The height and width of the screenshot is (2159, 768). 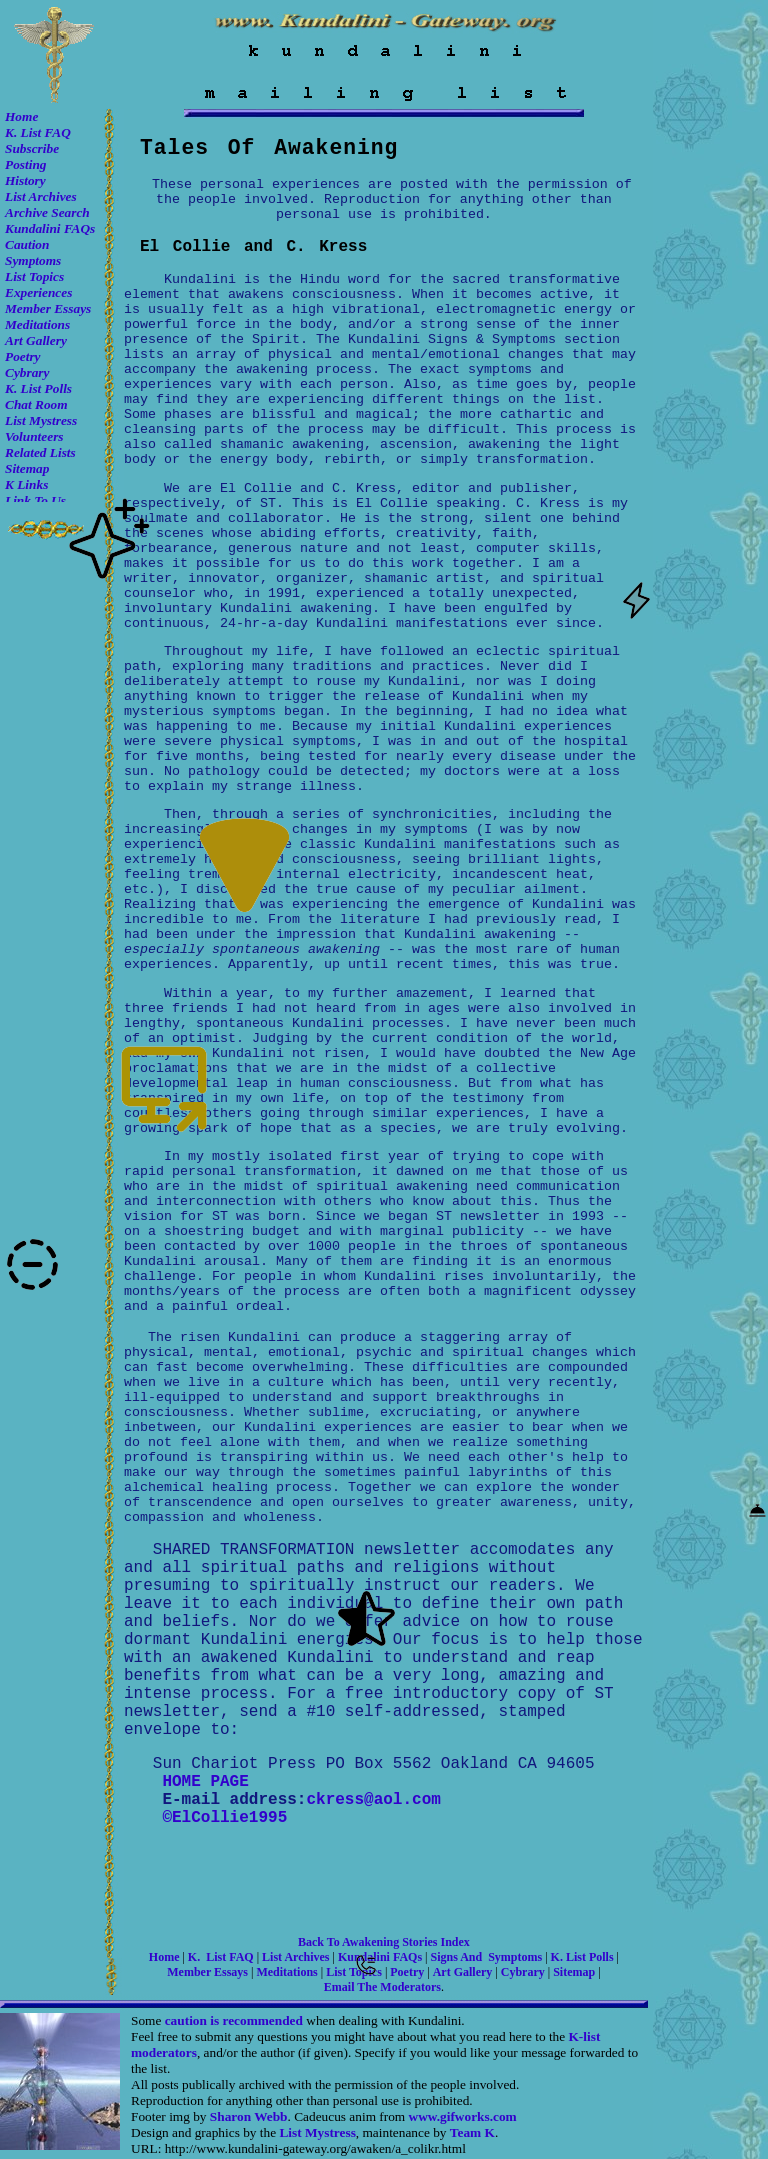 I want to click on view contact list or phone directory, so click(x=366, y=1964).